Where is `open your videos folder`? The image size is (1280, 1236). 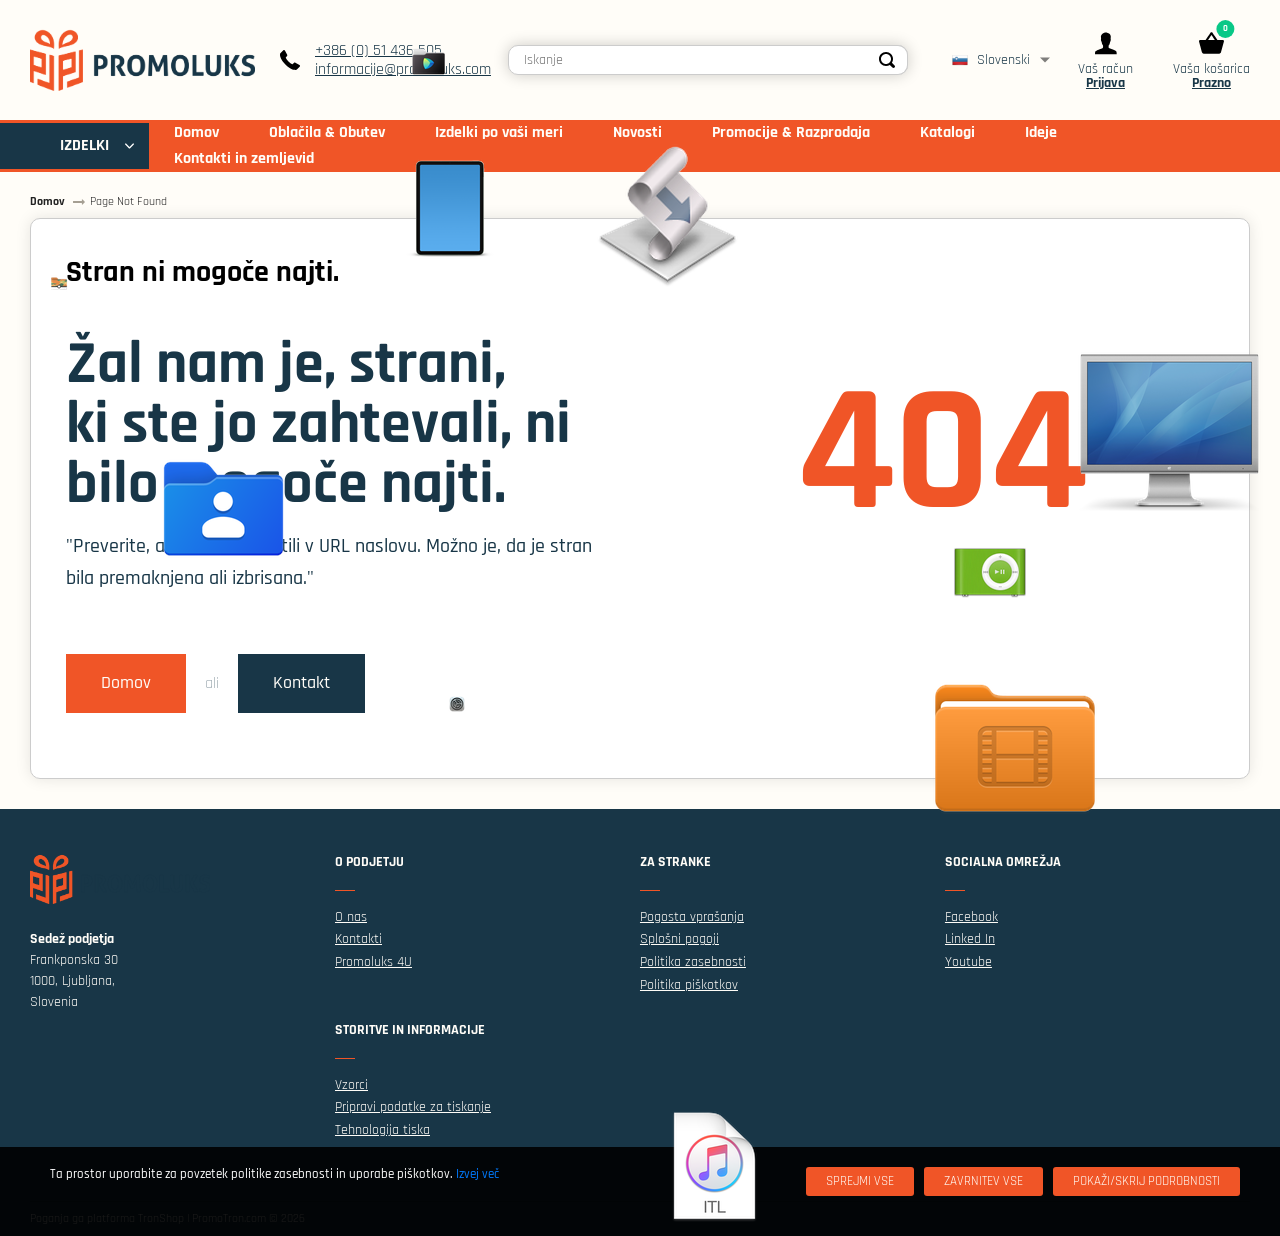
open your videos folder is located at coordinates (1015, 748).